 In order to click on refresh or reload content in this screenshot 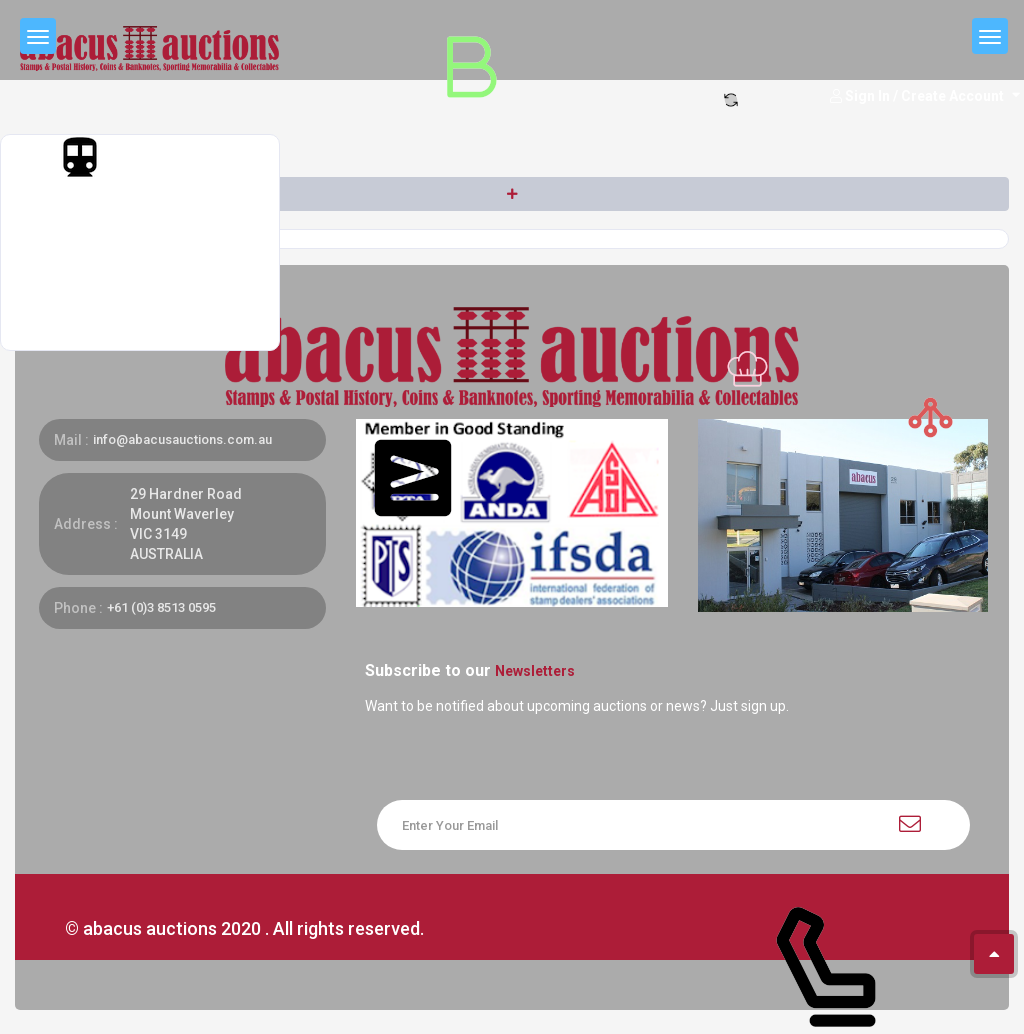, I will do `click(731, 100)`.